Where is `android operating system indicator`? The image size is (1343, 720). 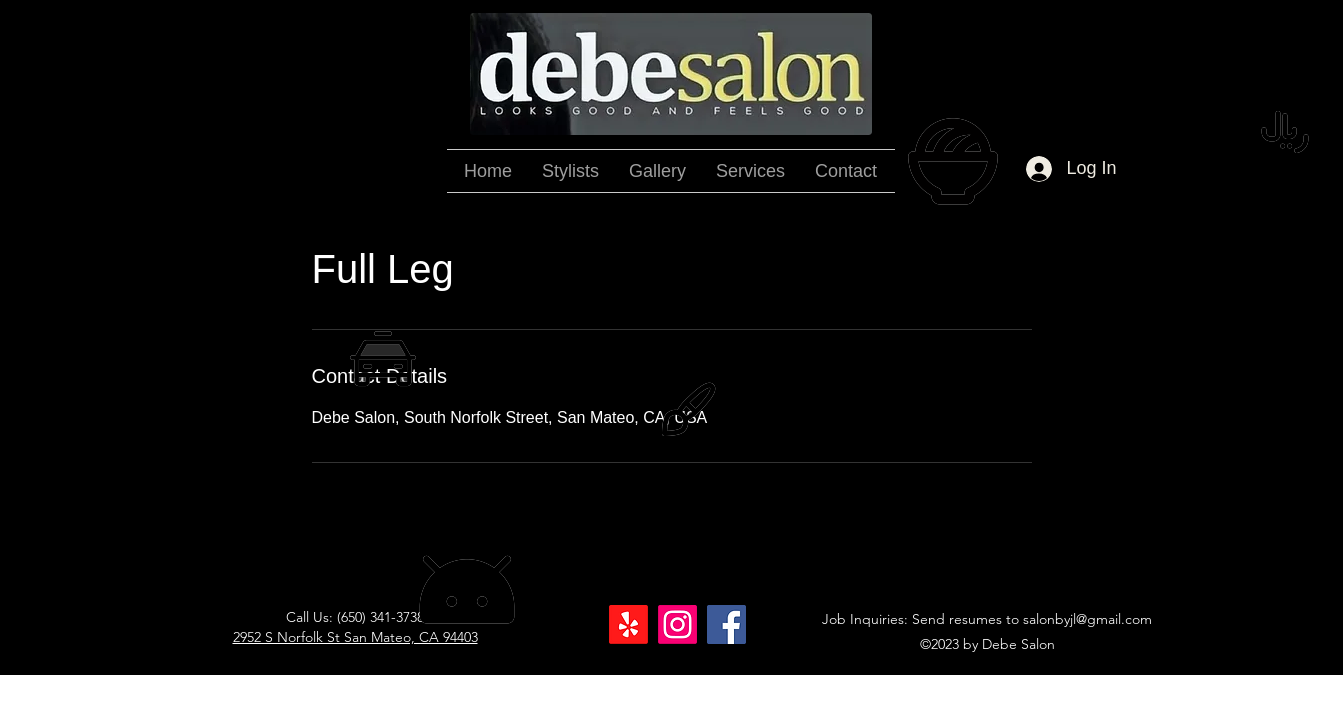 android operating system indicator is located at coordinates (467, 593).